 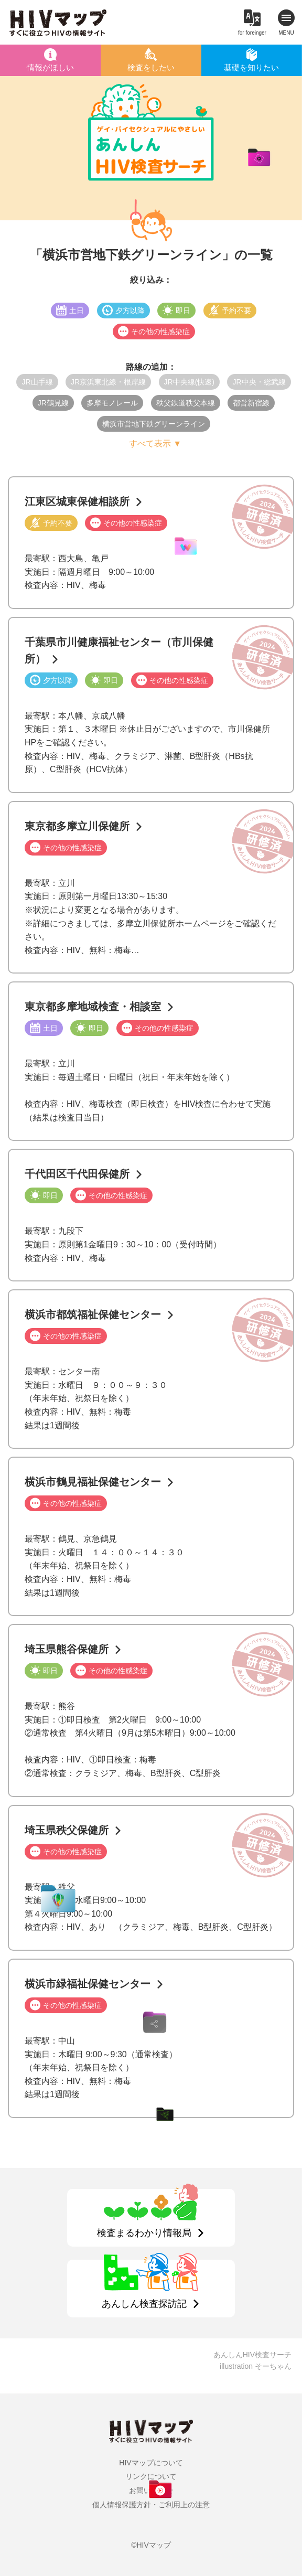 What do you see at coordinates (58, 1899) in the screenshot?
I see `open folder containing CorelDRAW files` at bounding box center [58, 1899].